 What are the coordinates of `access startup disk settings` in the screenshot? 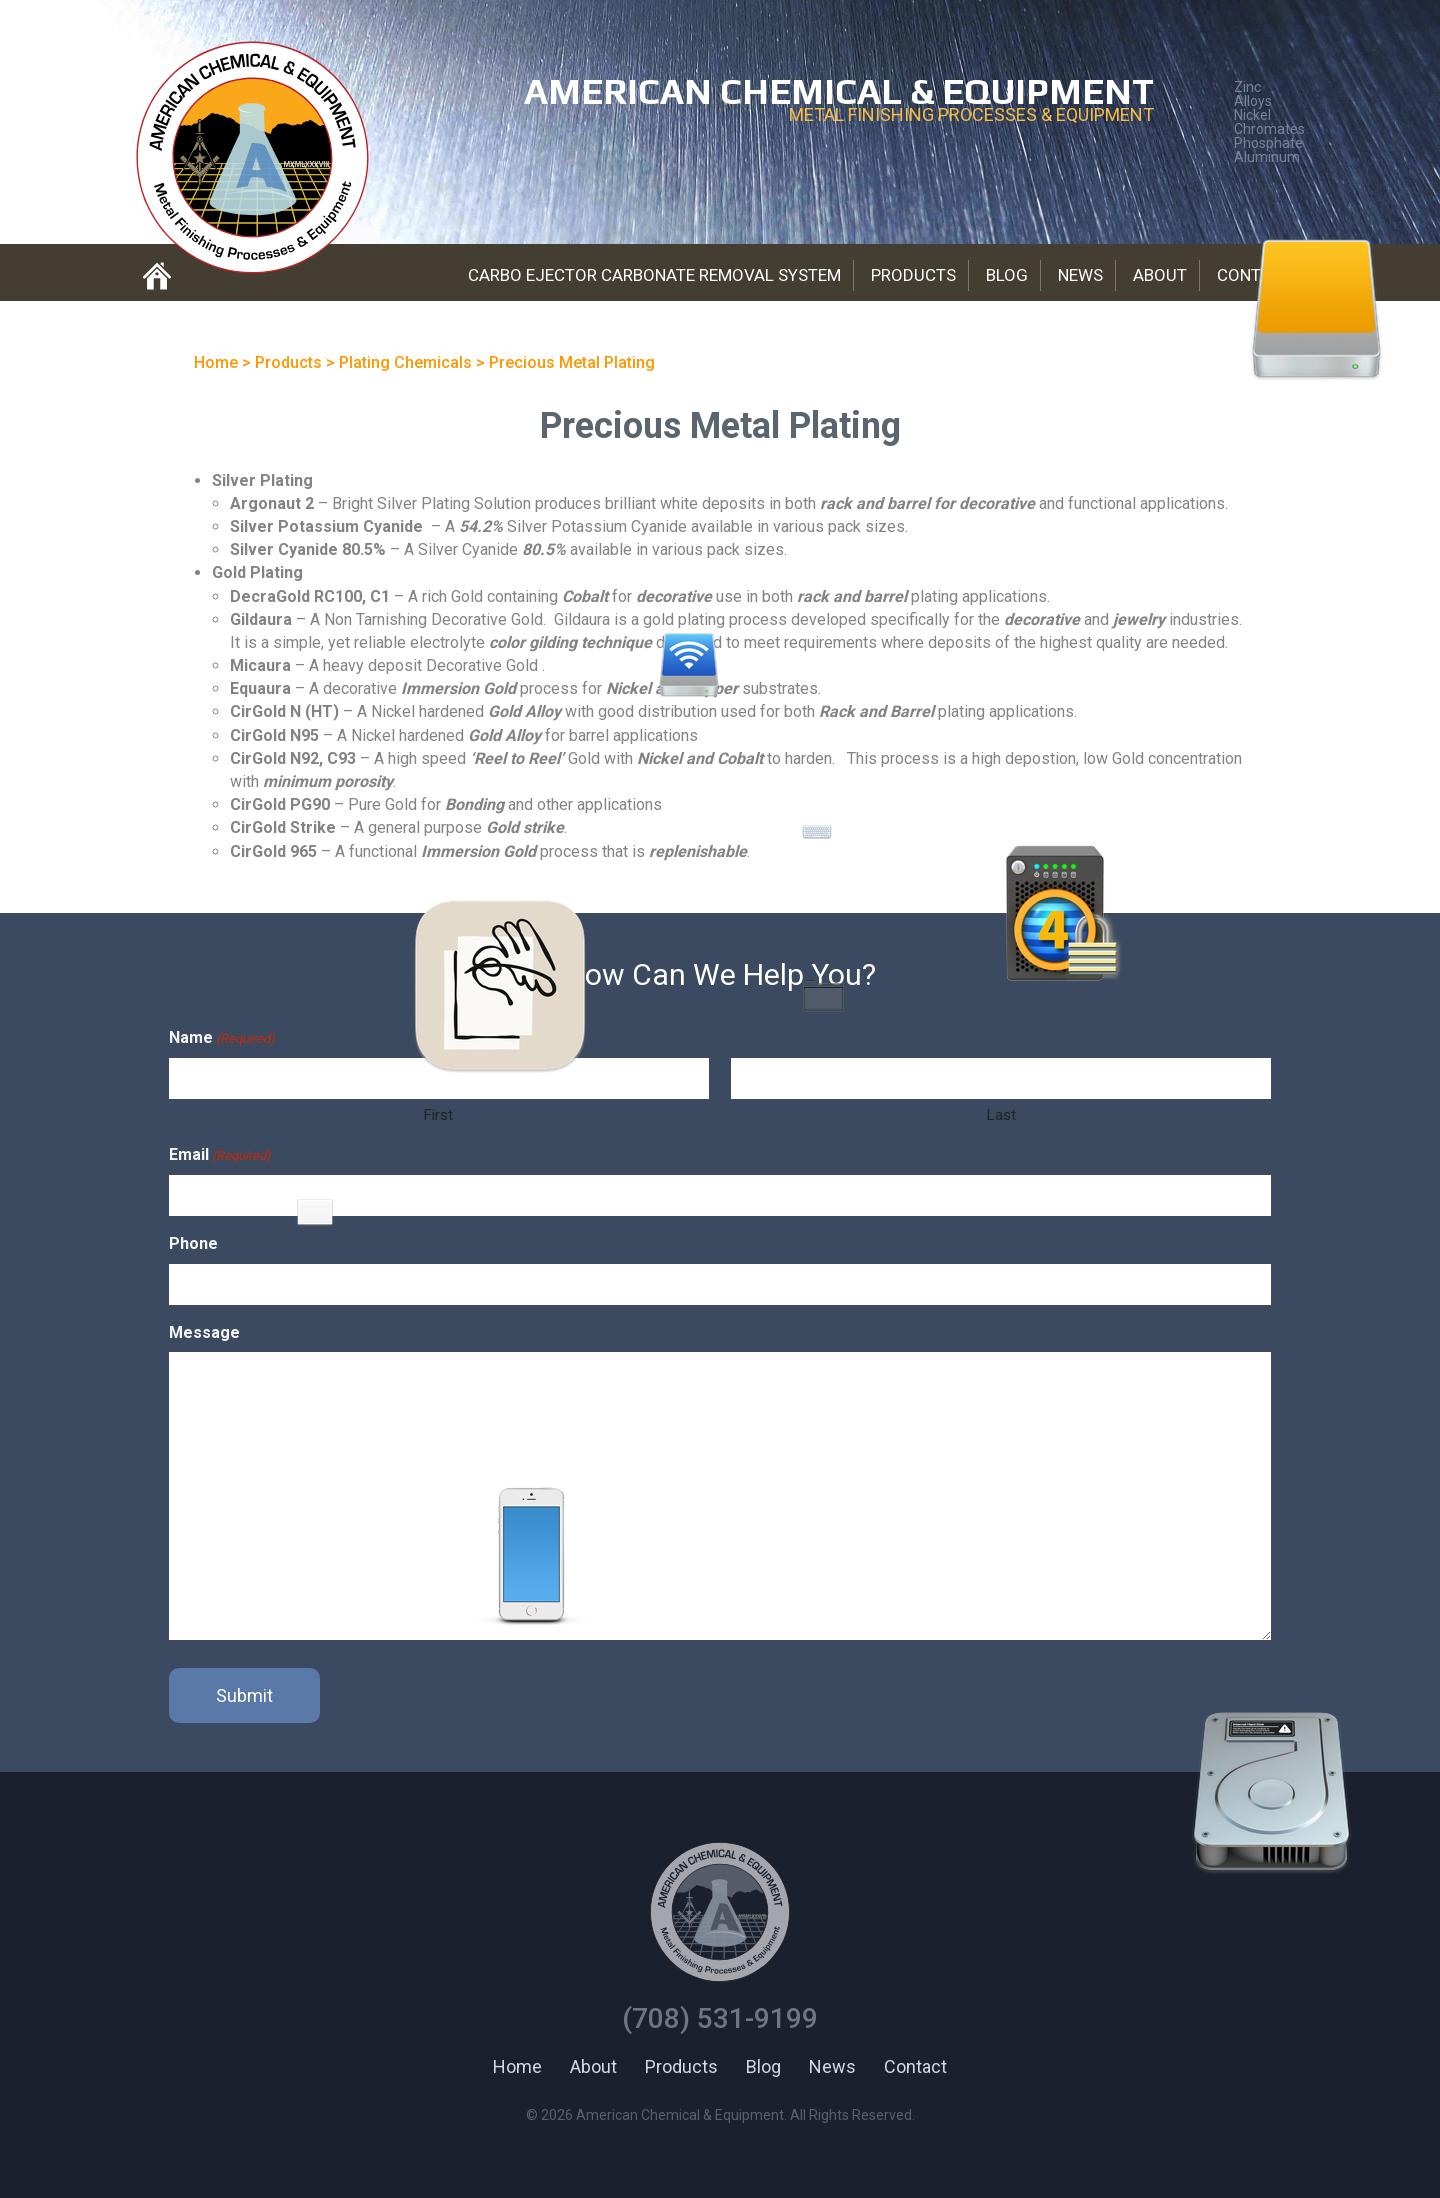 It's located at (1271, 1795).